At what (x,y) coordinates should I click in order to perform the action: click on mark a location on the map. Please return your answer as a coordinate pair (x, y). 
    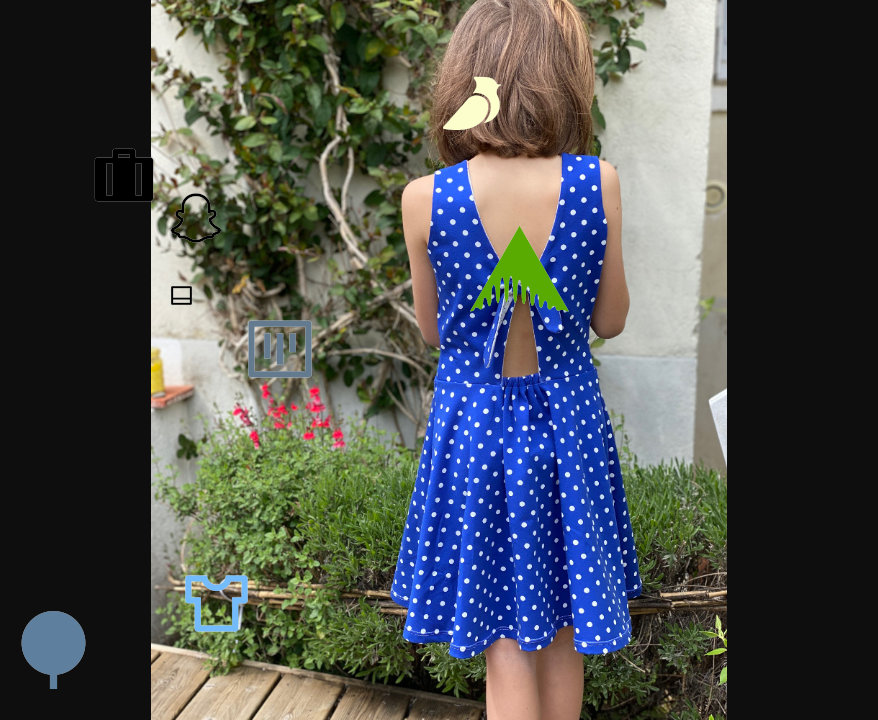
    Looking at the image, I should click on (53, 646).